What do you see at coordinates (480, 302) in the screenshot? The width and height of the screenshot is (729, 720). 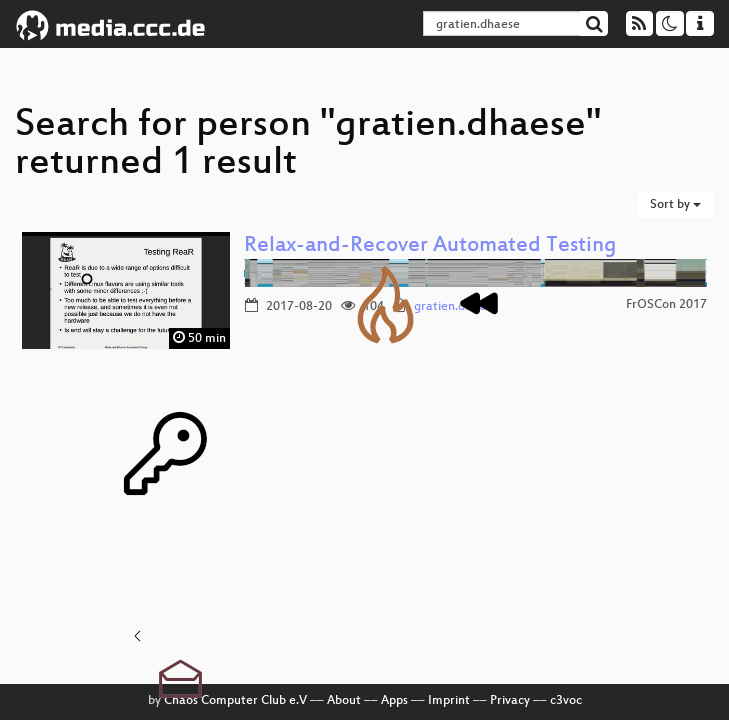 I see `rewind or skip to previous track` at bounding box center [480, 302].